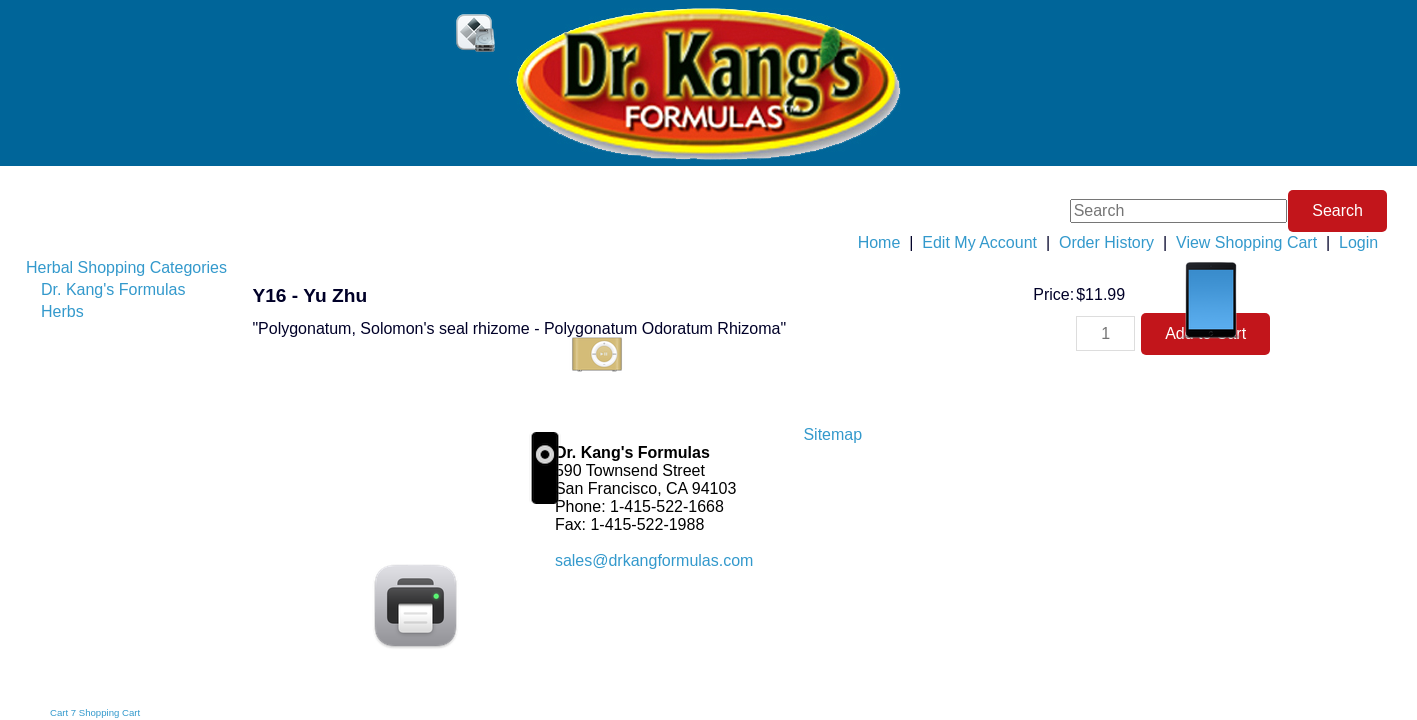 This screenshot has width=1417, height=720. Describe the element at coordinates (1211, 293) in the screenshot. I see `iPad mini device connected to your system` at that location.